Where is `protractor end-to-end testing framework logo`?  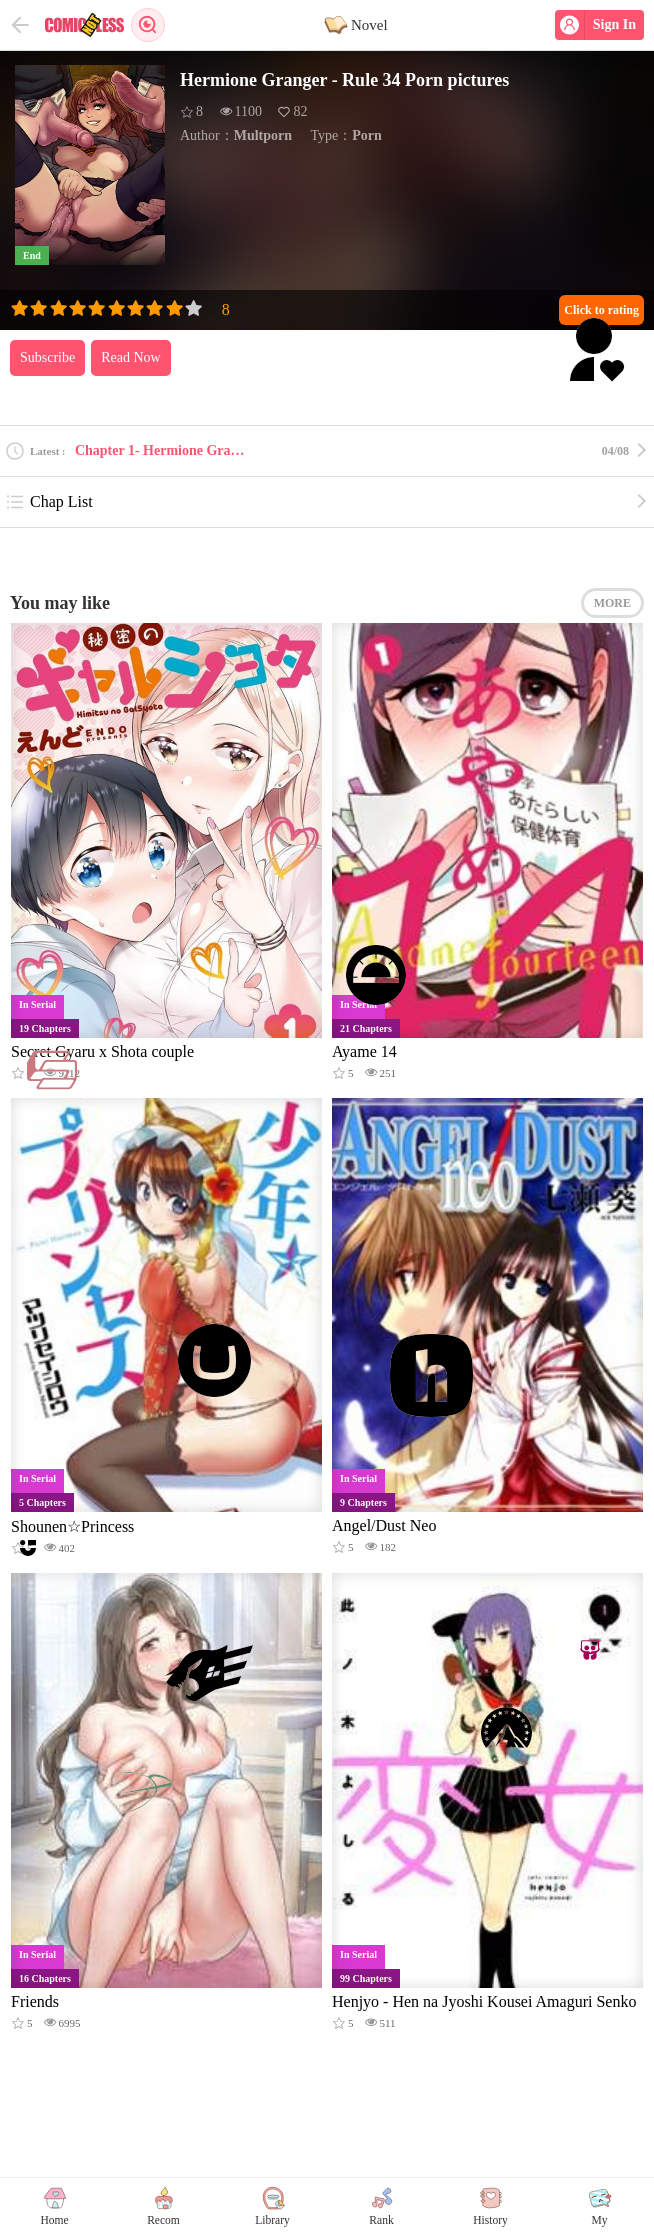 protractor end-to-end testing framework logo is located at coordinates (376, 975).